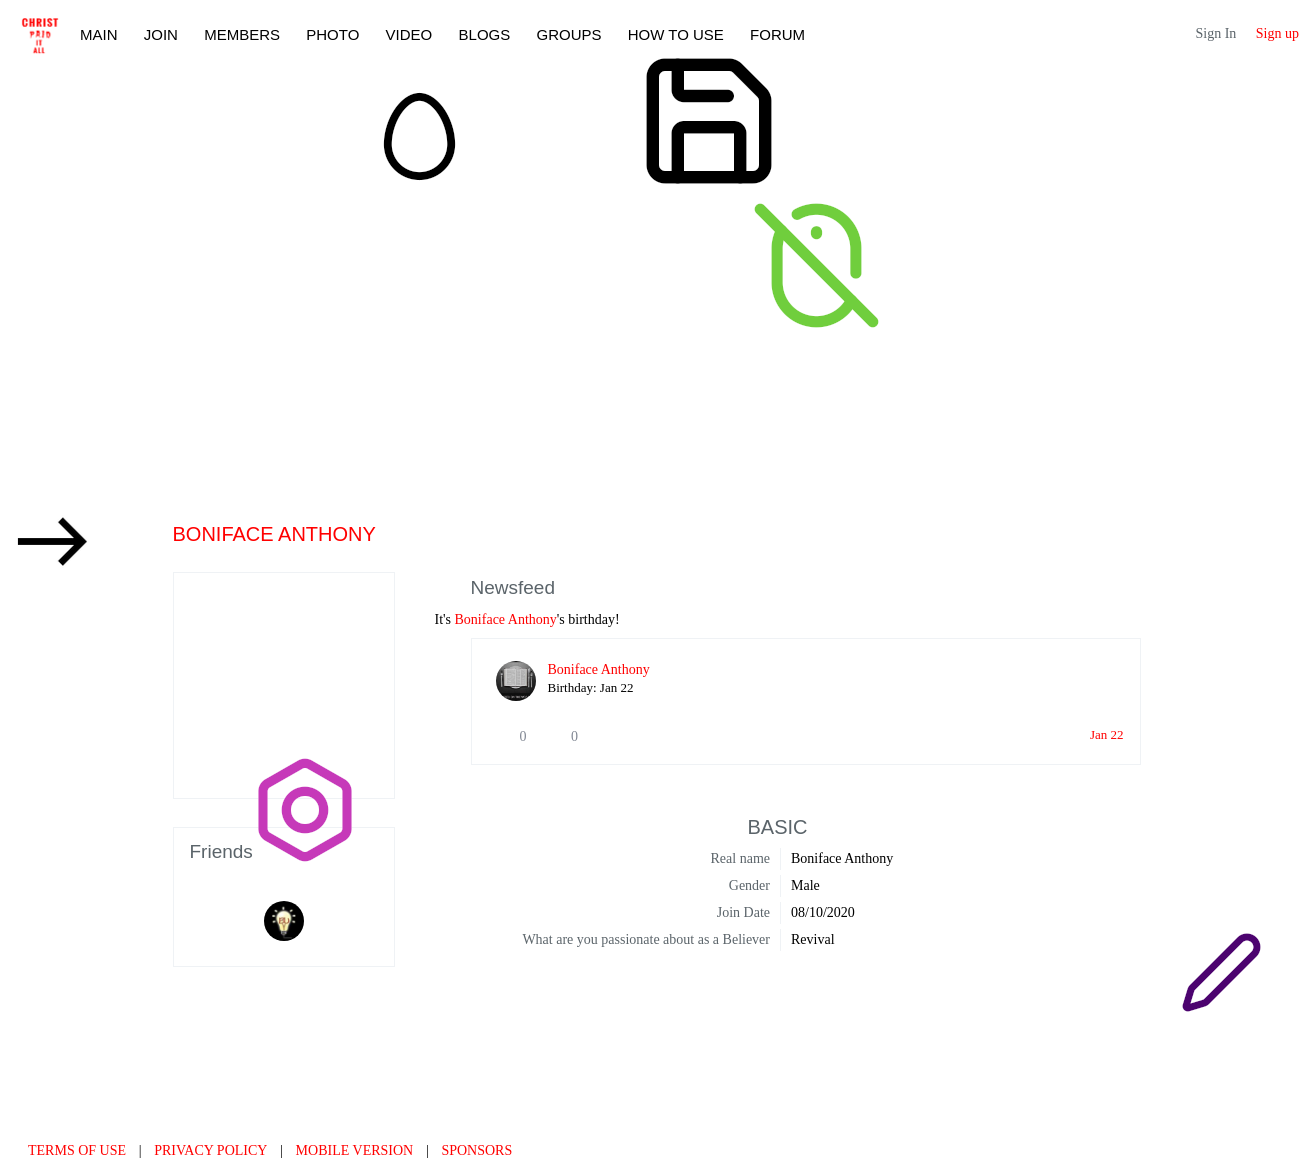  What do you see at coordinates (709, 121) in the screenshot?
I see `save current file or document` at bounding box center [709, 121].